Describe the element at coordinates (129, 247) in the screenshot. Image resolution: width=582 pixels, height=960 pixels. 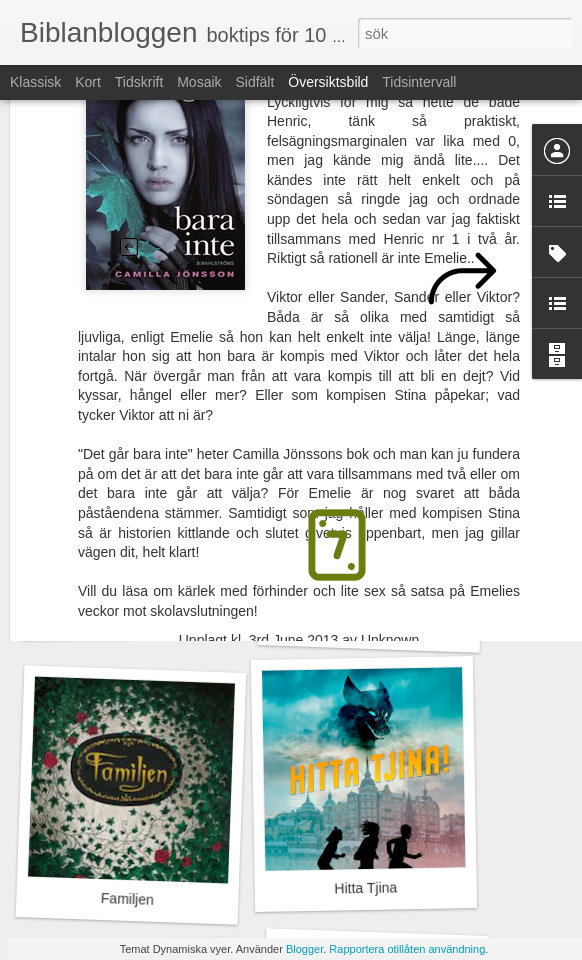
I see `go back to the previous screen` at that location.